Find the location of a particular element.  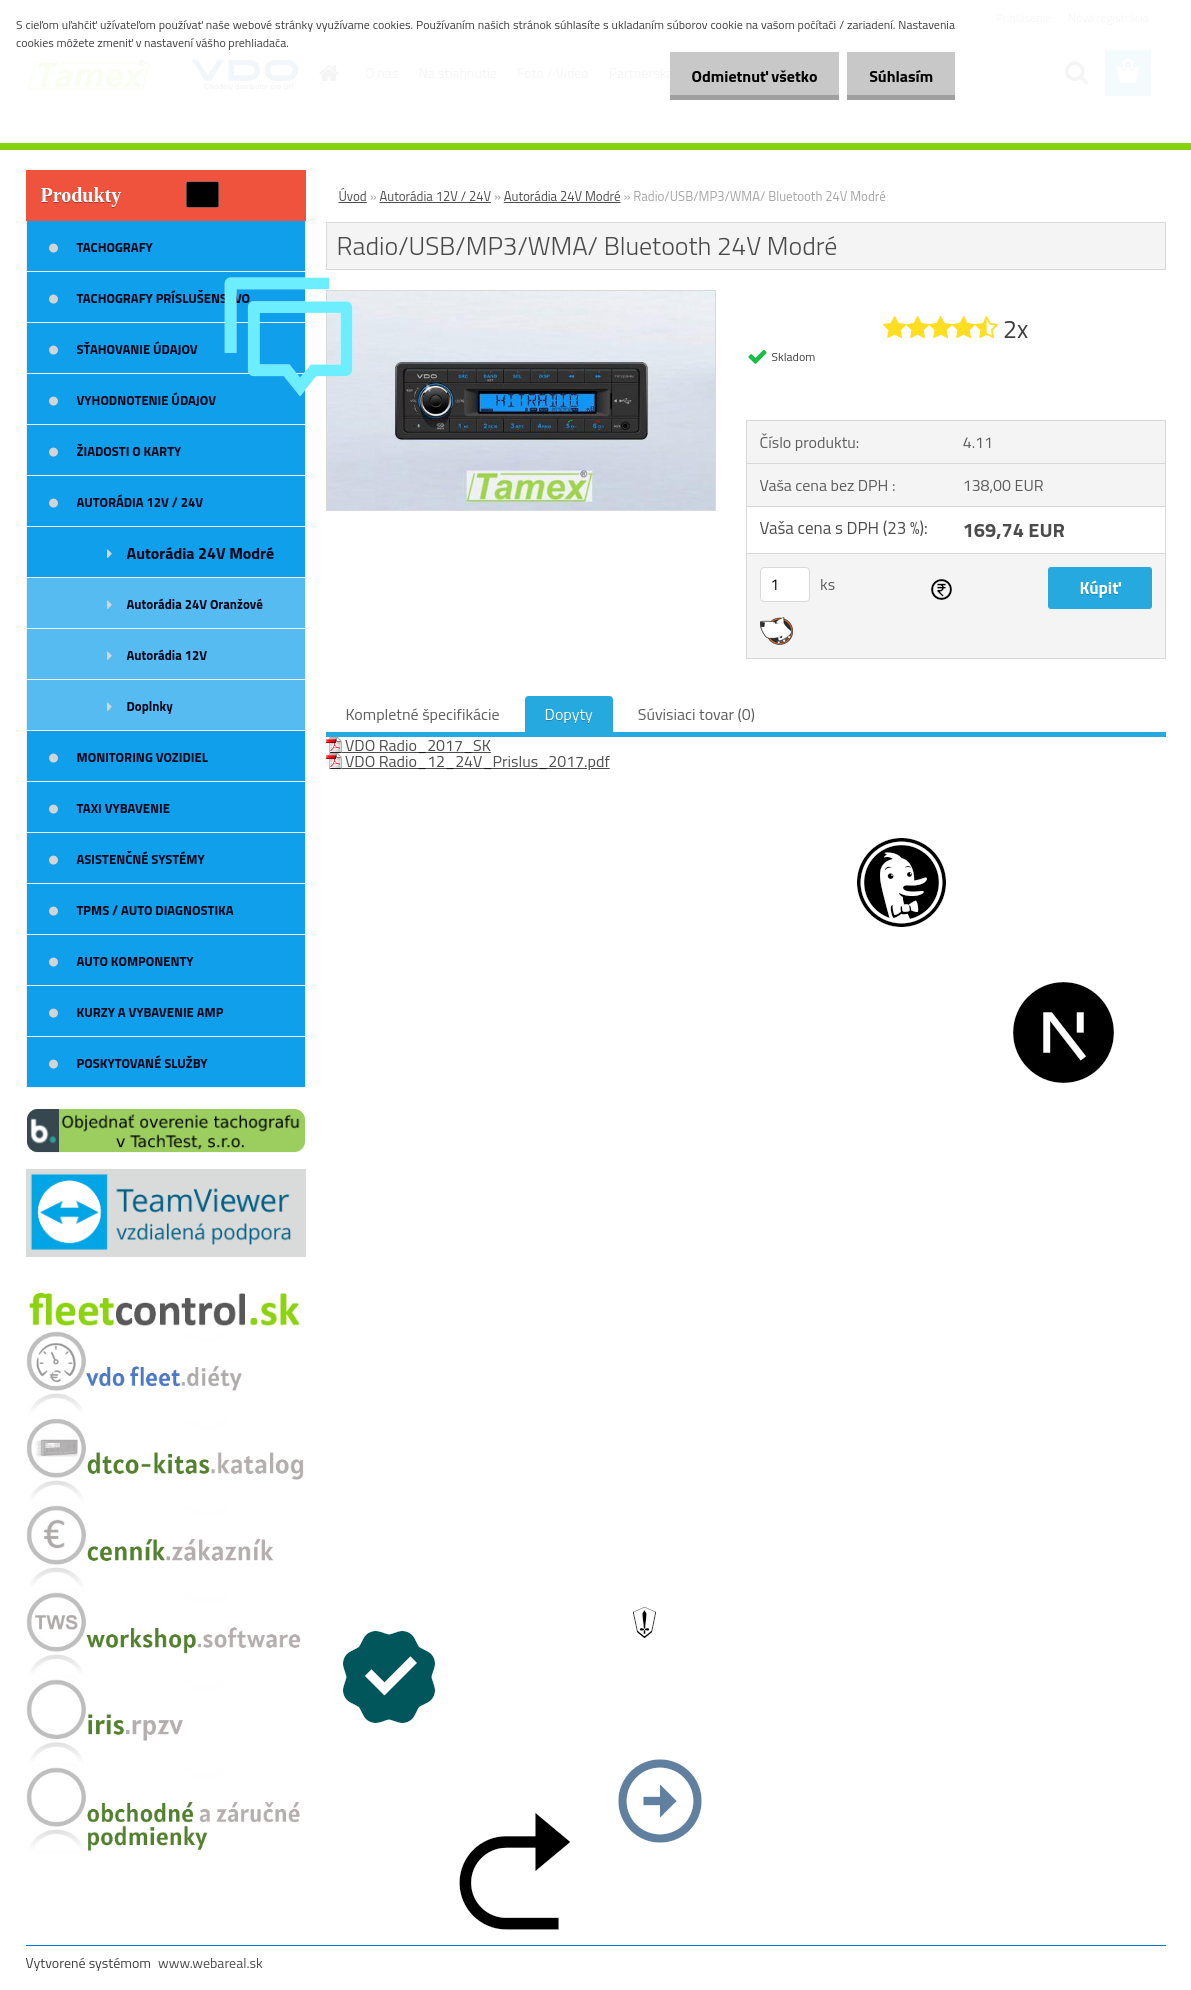

redo the last action is located at coordinates (512, 1877).